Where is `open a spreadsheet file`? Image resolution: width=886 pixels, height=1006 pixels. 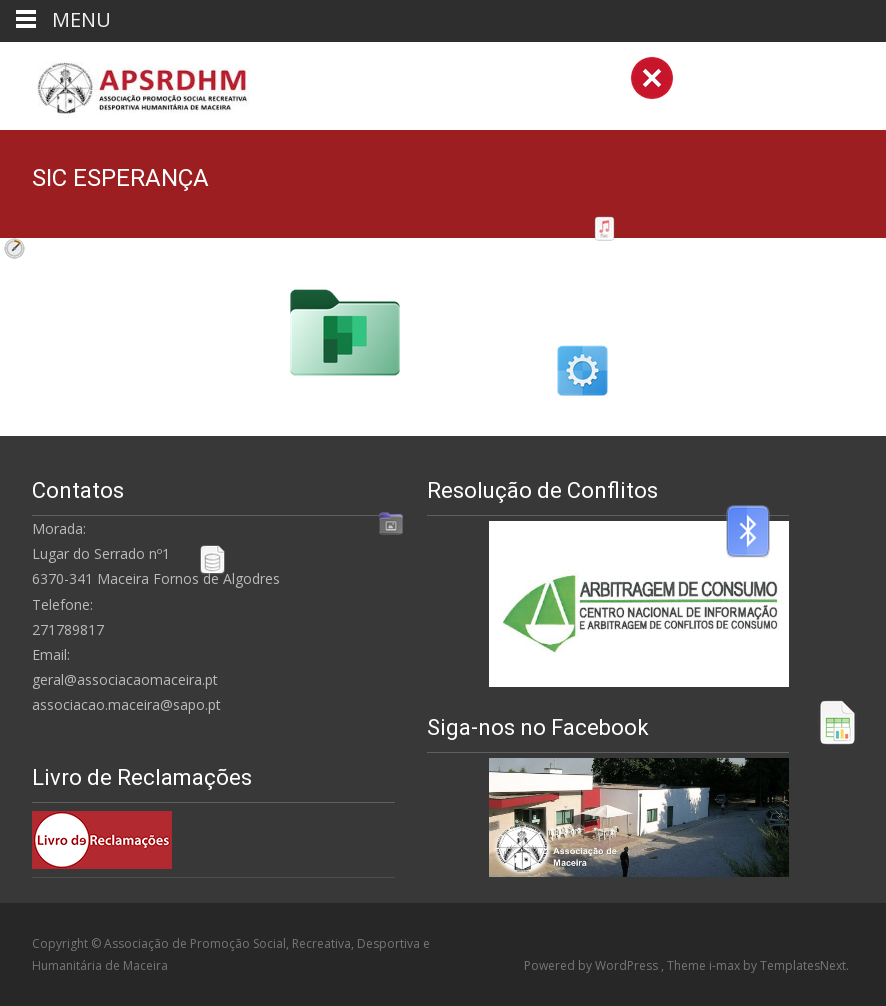 open a spreadsheet file is located at coordinates (837, 722).